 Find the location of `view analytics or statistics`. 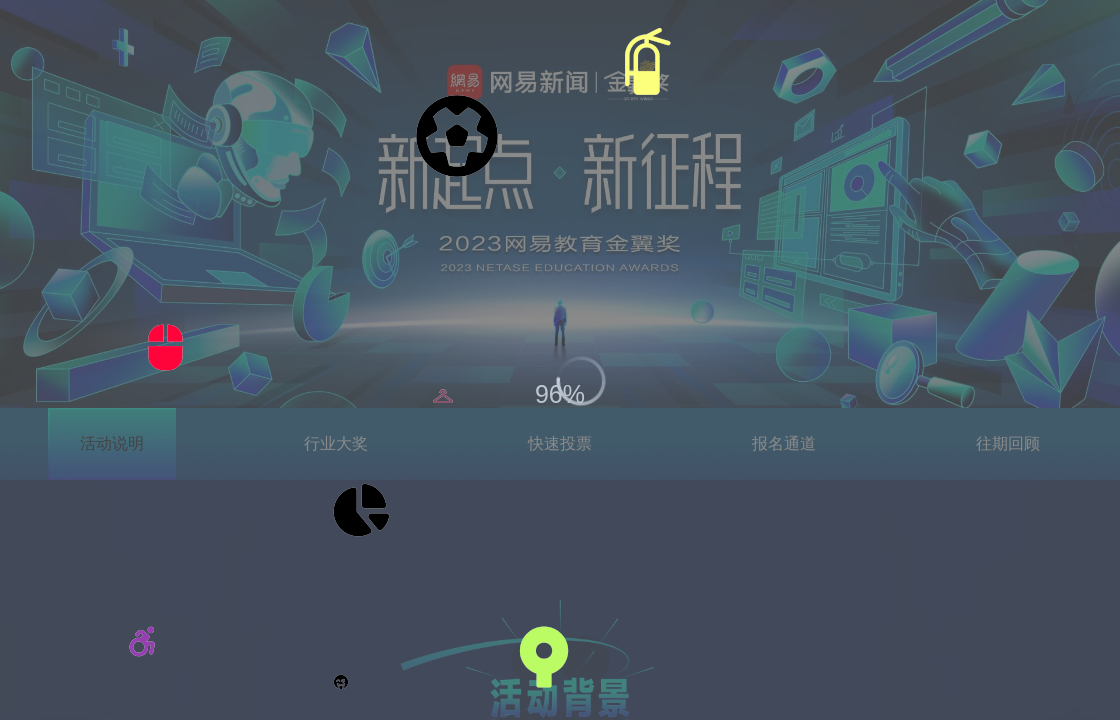

view analytics or statistics is located at coordinates (360, 510).